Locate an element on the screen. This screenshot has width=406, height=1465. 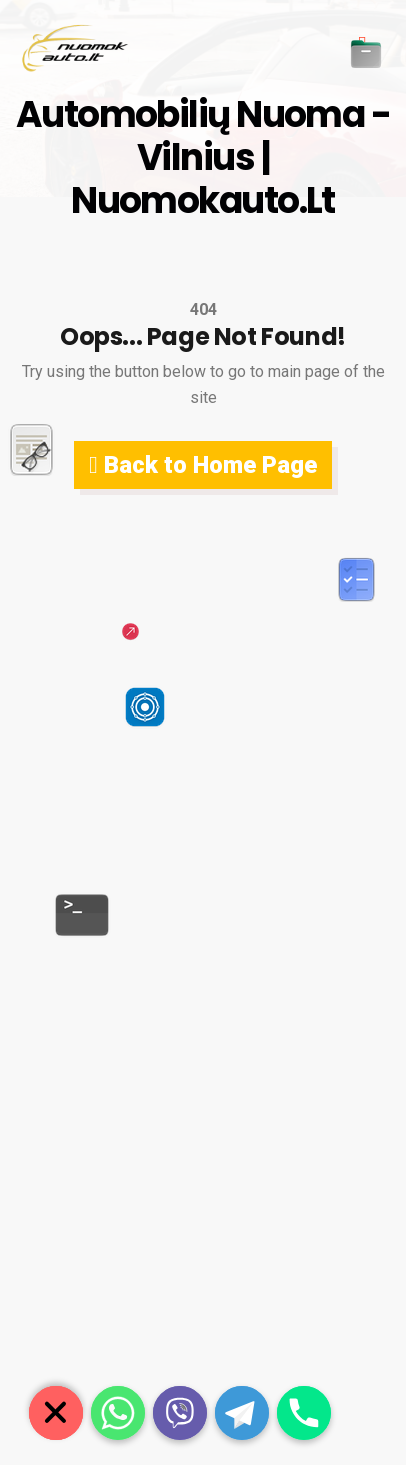
open the Neon app is located at coordinates (145, 707).